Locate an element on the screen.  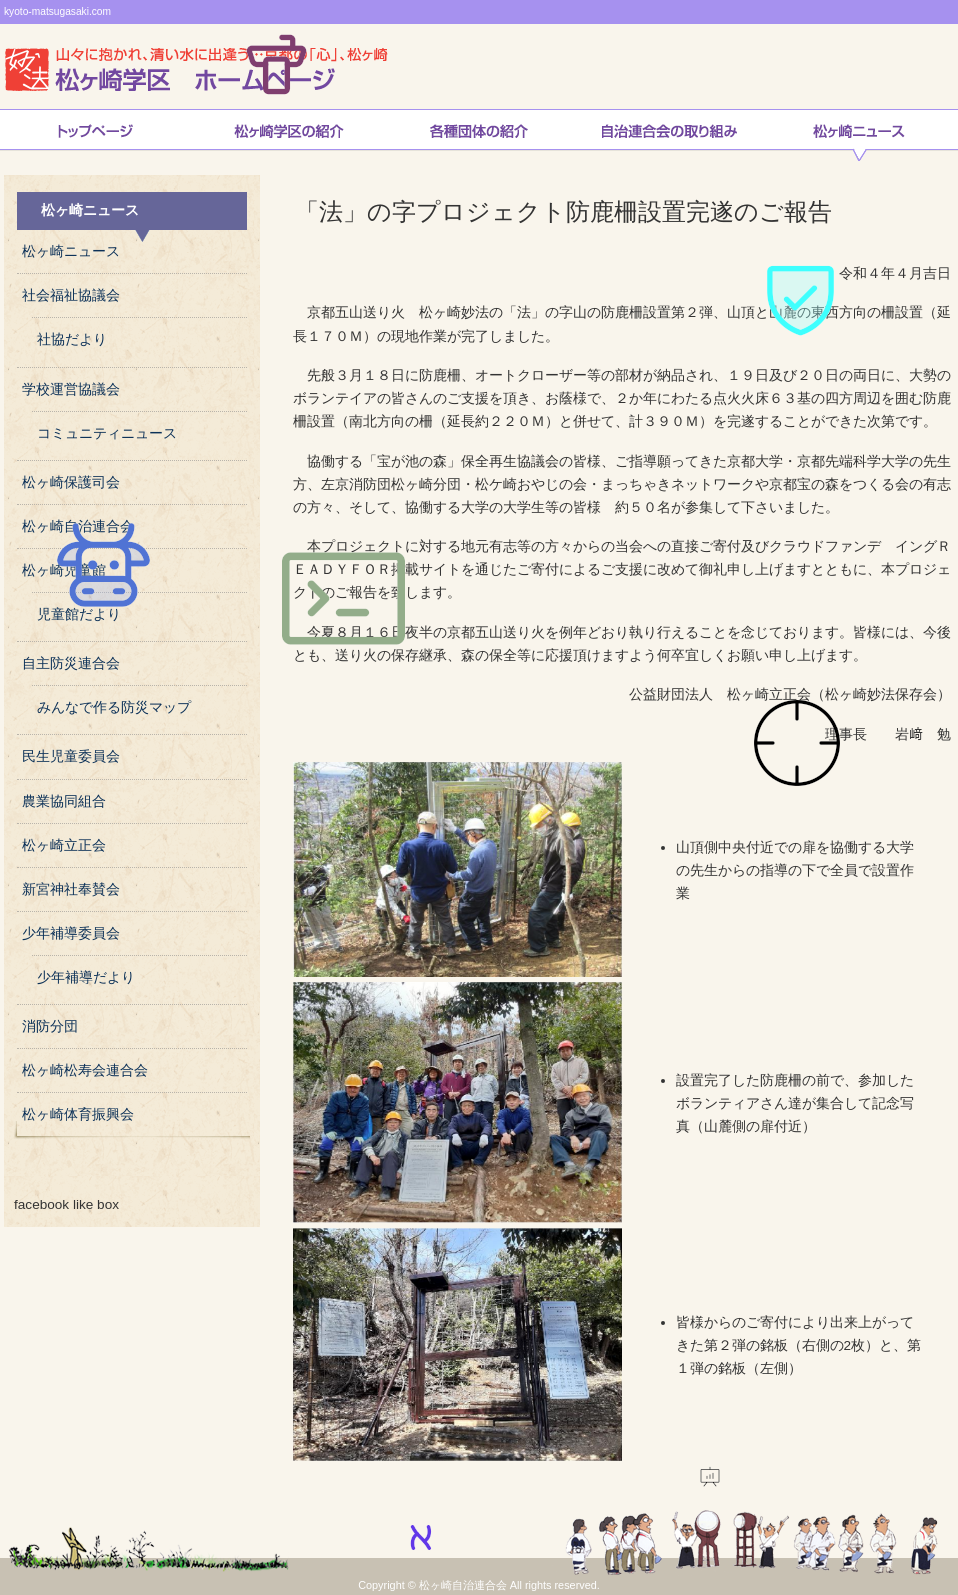
access presentation or speaker mode is located at coordinates (276, 64).